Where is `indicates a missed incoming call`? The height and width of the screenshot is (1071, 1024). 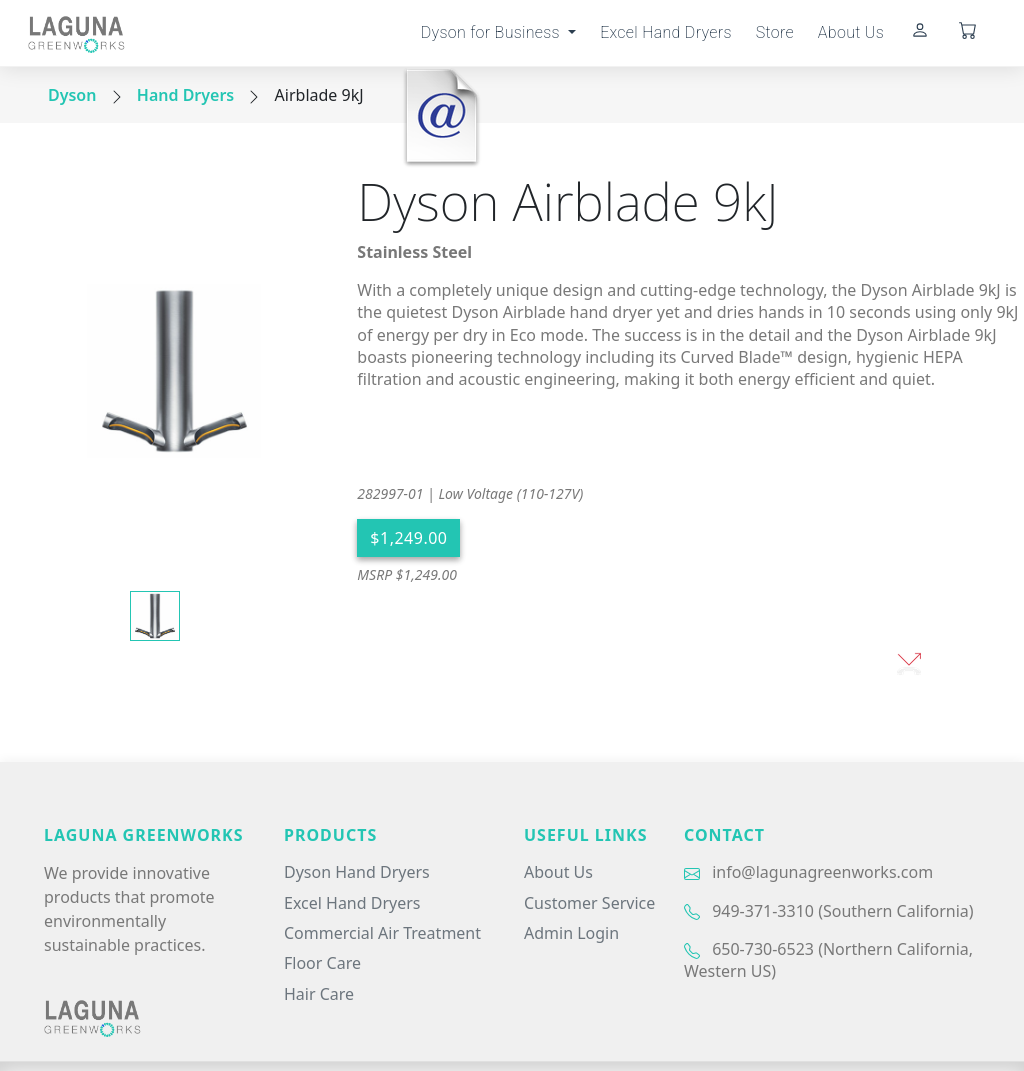 indicates a missed incoming call is located at coordinates (909, 664).